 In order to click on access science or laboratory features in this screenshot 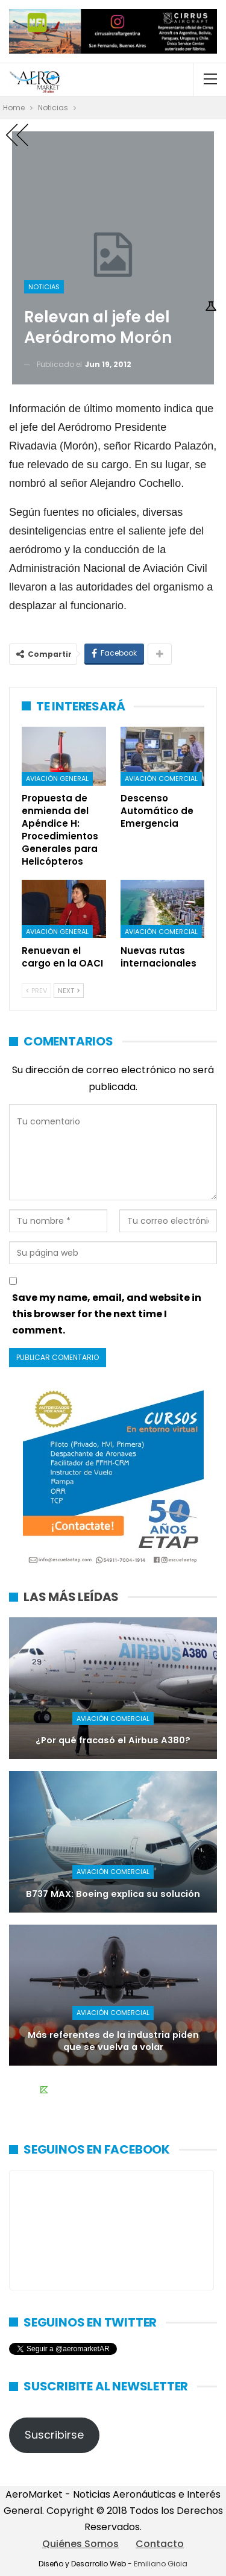, I will do `click(211, 306)`.